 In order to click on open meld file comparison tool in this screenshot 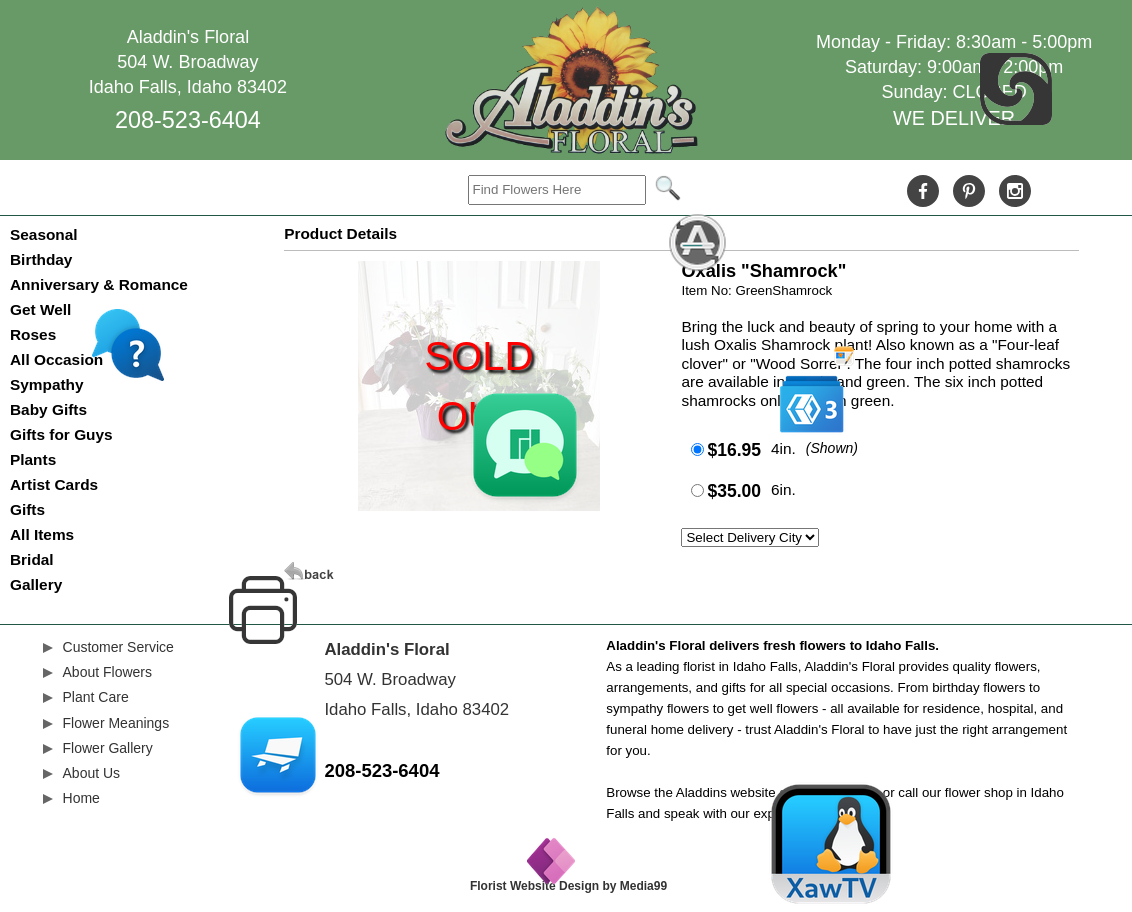, I will do `click(1016, 89)`.